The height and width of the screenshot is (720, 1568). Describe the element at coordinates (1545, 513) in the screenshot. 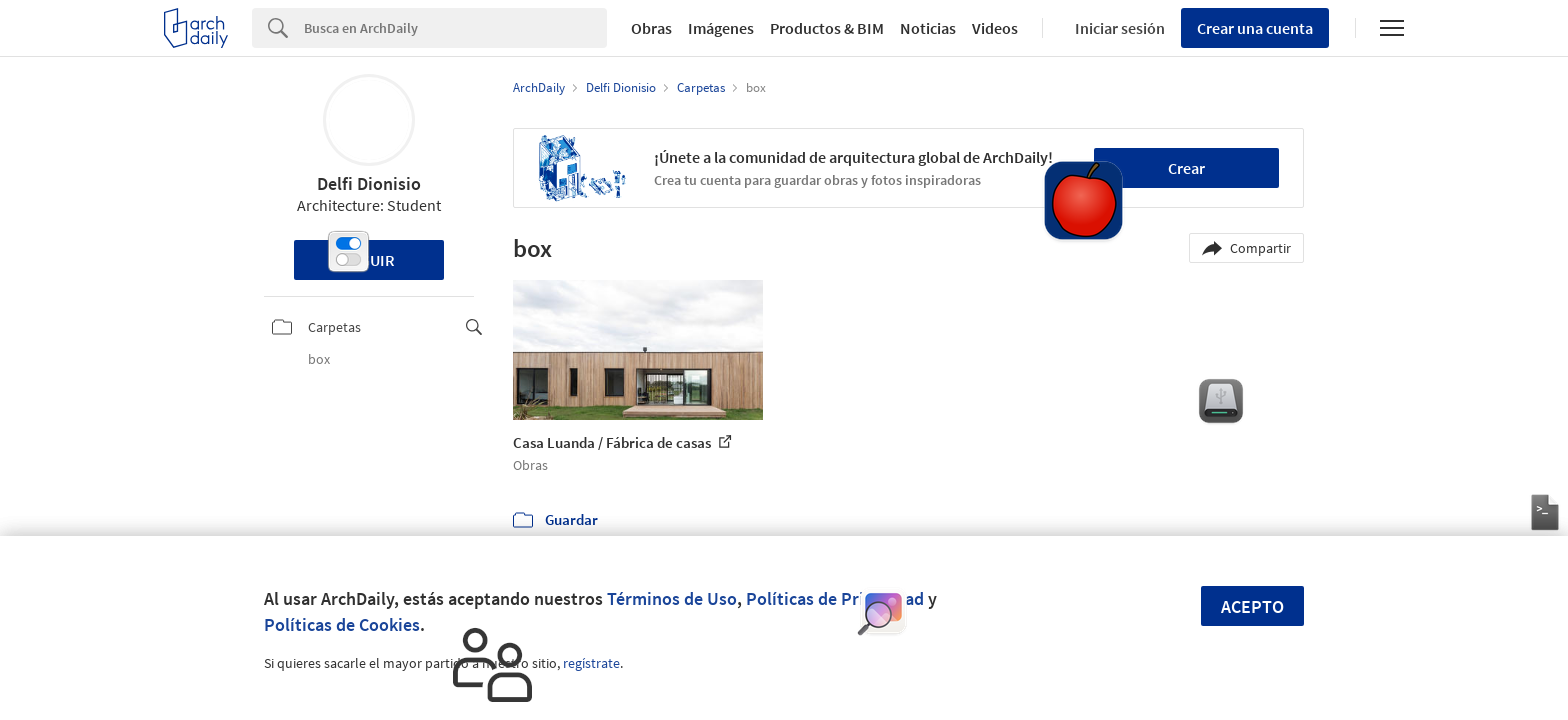

I see `a shell script or command line executable file` at that location.